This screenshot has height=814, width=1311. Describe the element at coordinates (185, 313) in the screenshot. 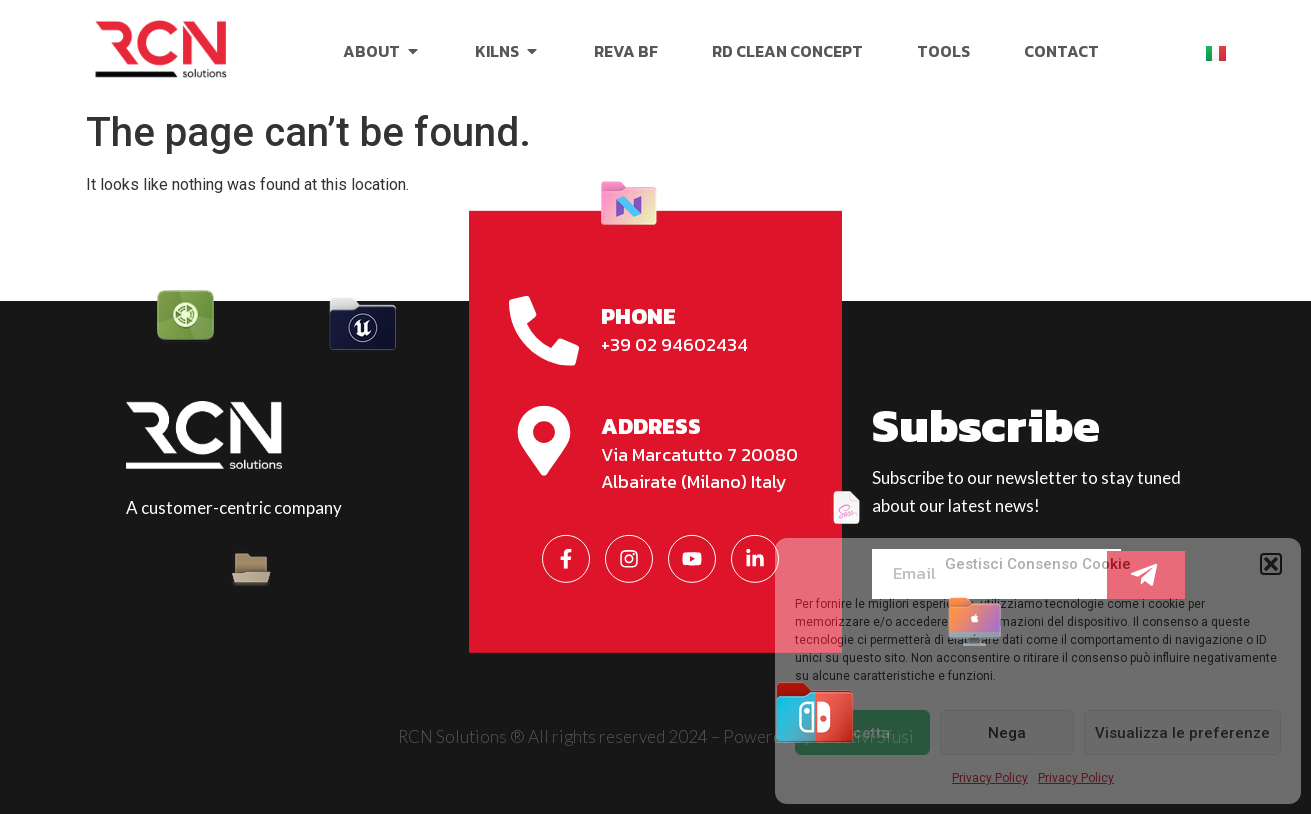

I see `access the desktop folder` at that location.